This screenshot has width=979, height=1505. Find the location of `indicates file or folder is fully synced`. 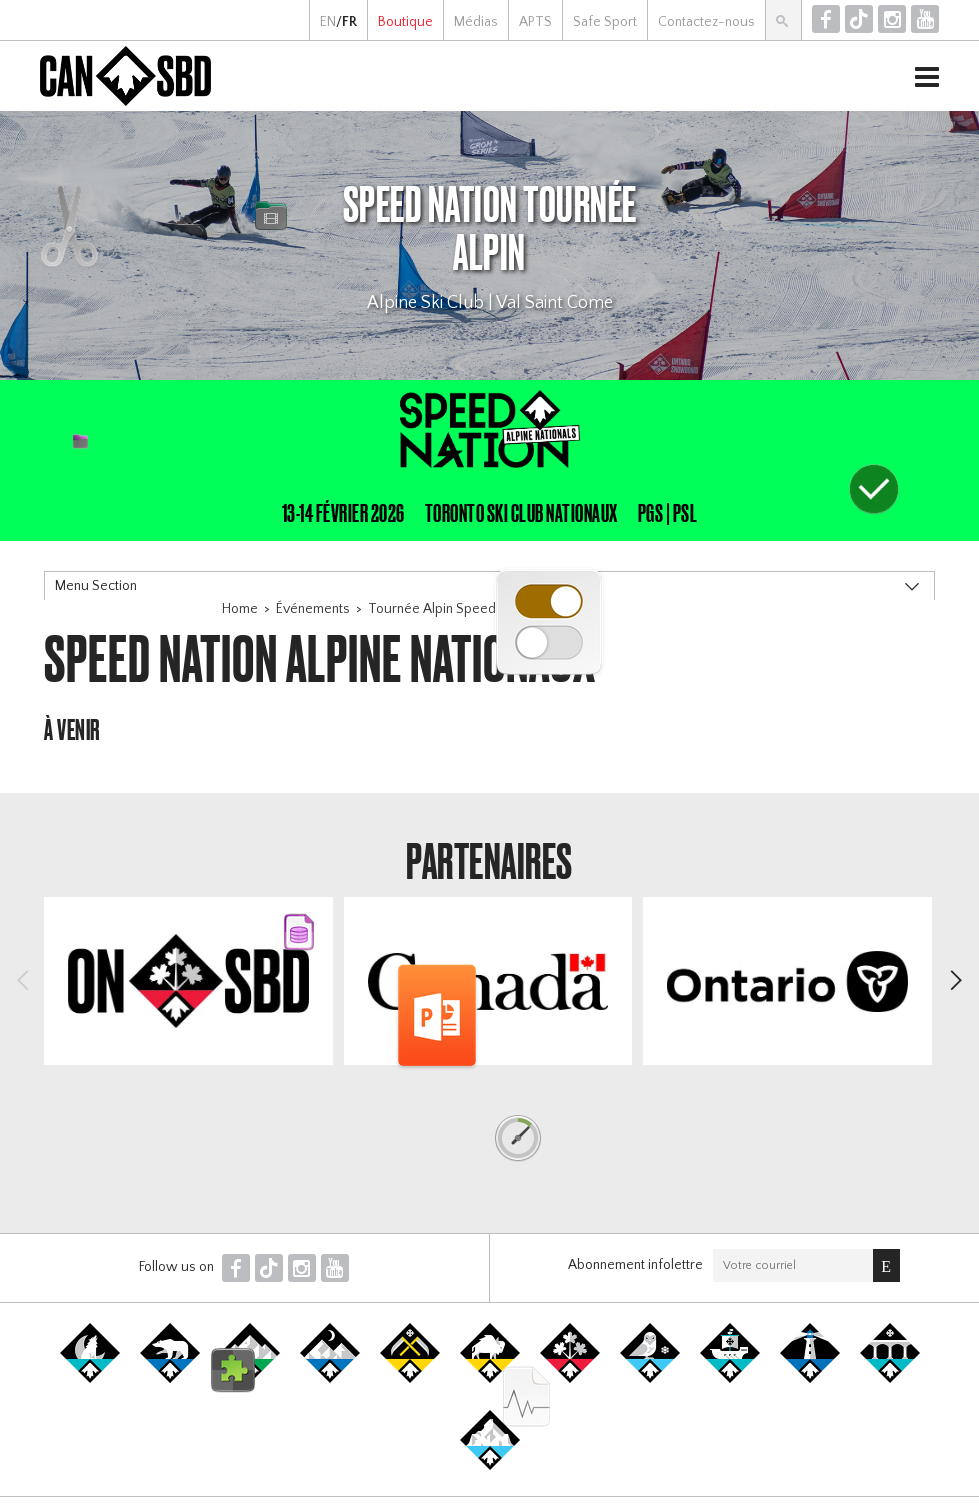

indicates file or folder is fully synced is located at coordinates (874, 489).